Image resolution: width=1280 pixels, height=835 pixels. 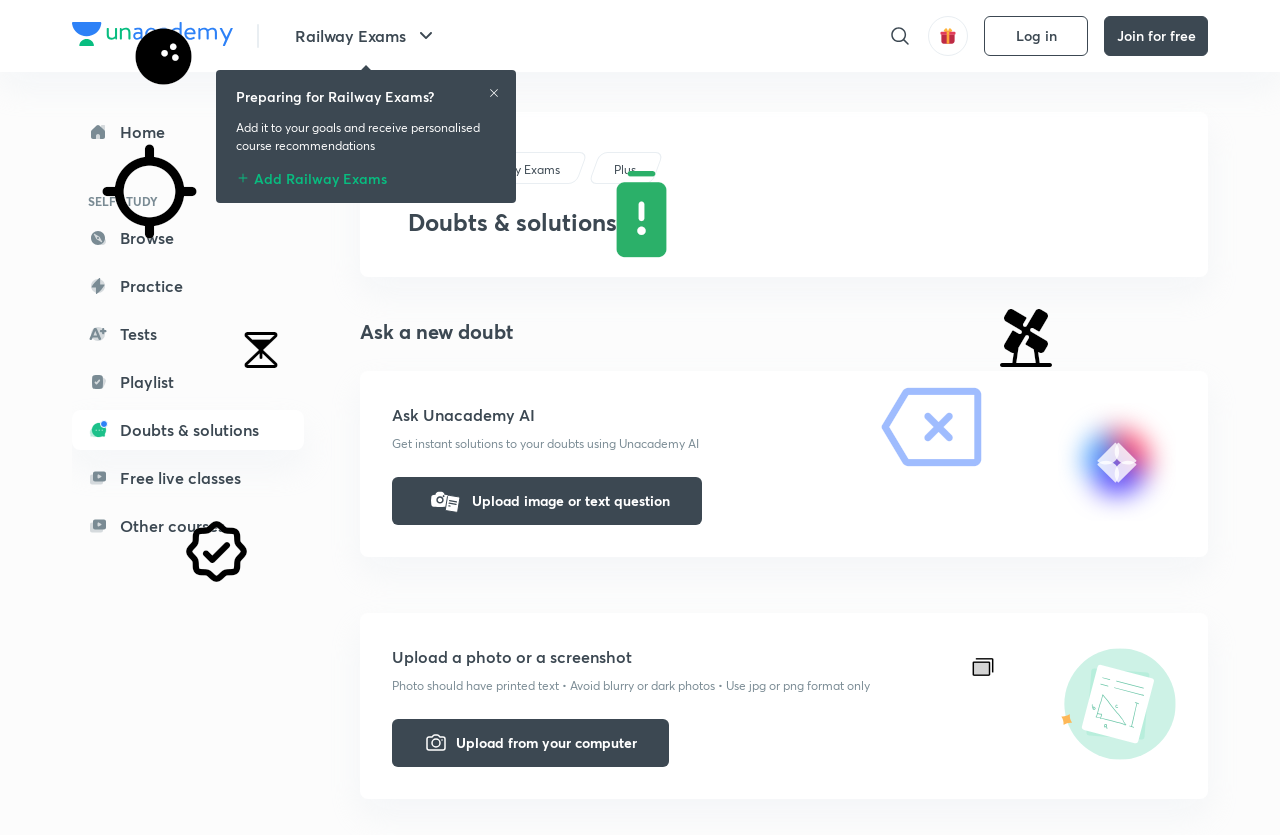 I want to click on access wind energy or renewable power settings, so click(x=1026, y=339).